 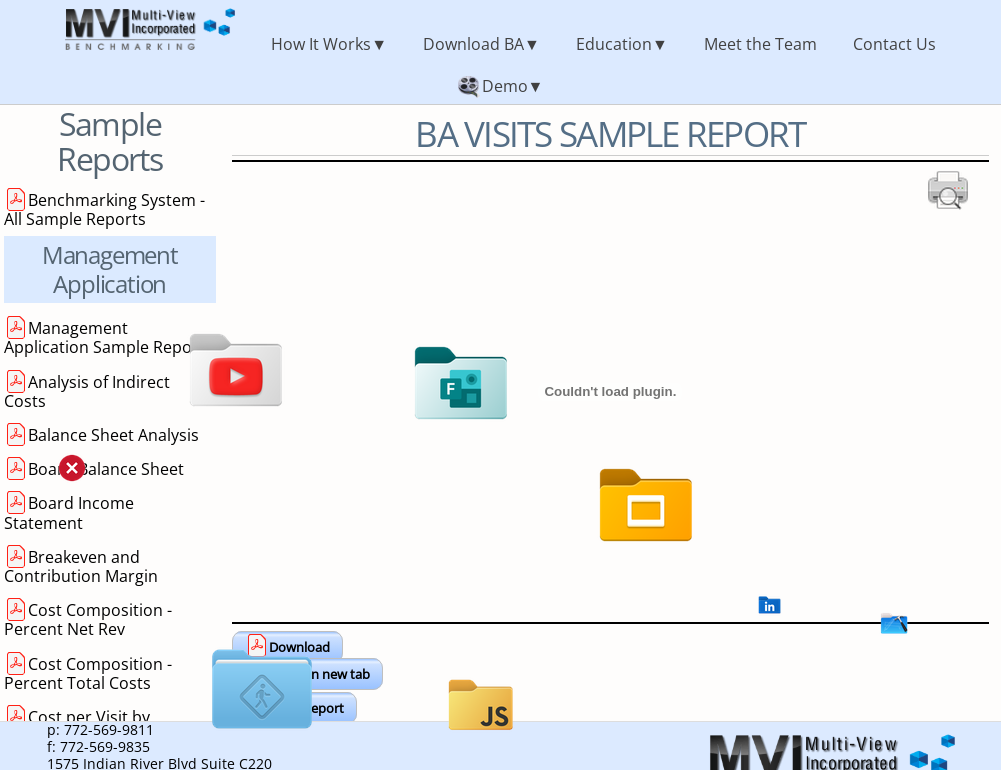 I want to click on open folder containing YouTube downloads, so click(x=235, y=372).